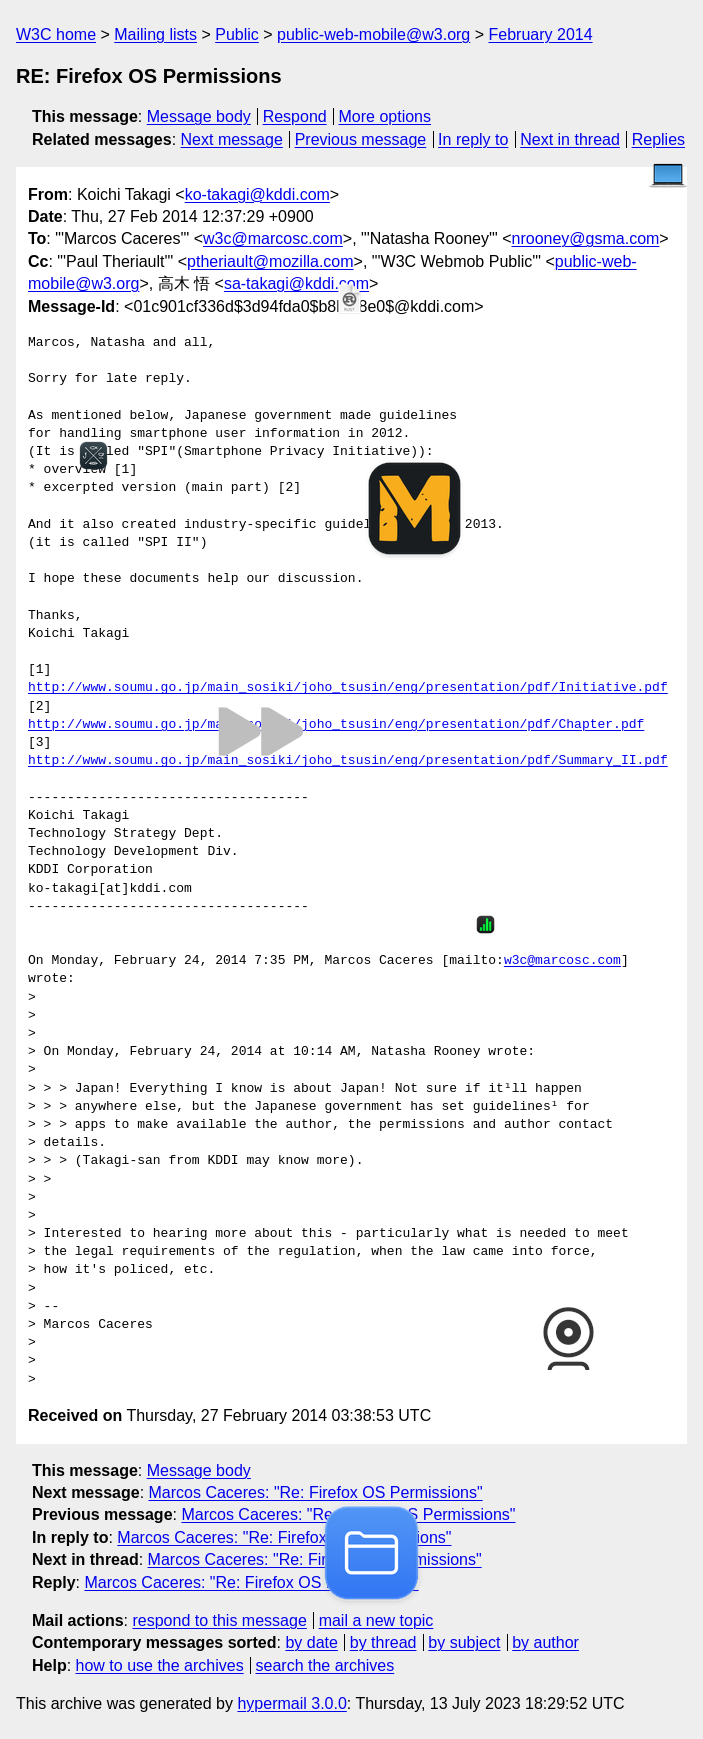 Image resolution: width=703 pixels, height=1739 pixels. Describe the element at coordinates (261, 731) in the screenshot. I see `skip forward in media playback` at that location.